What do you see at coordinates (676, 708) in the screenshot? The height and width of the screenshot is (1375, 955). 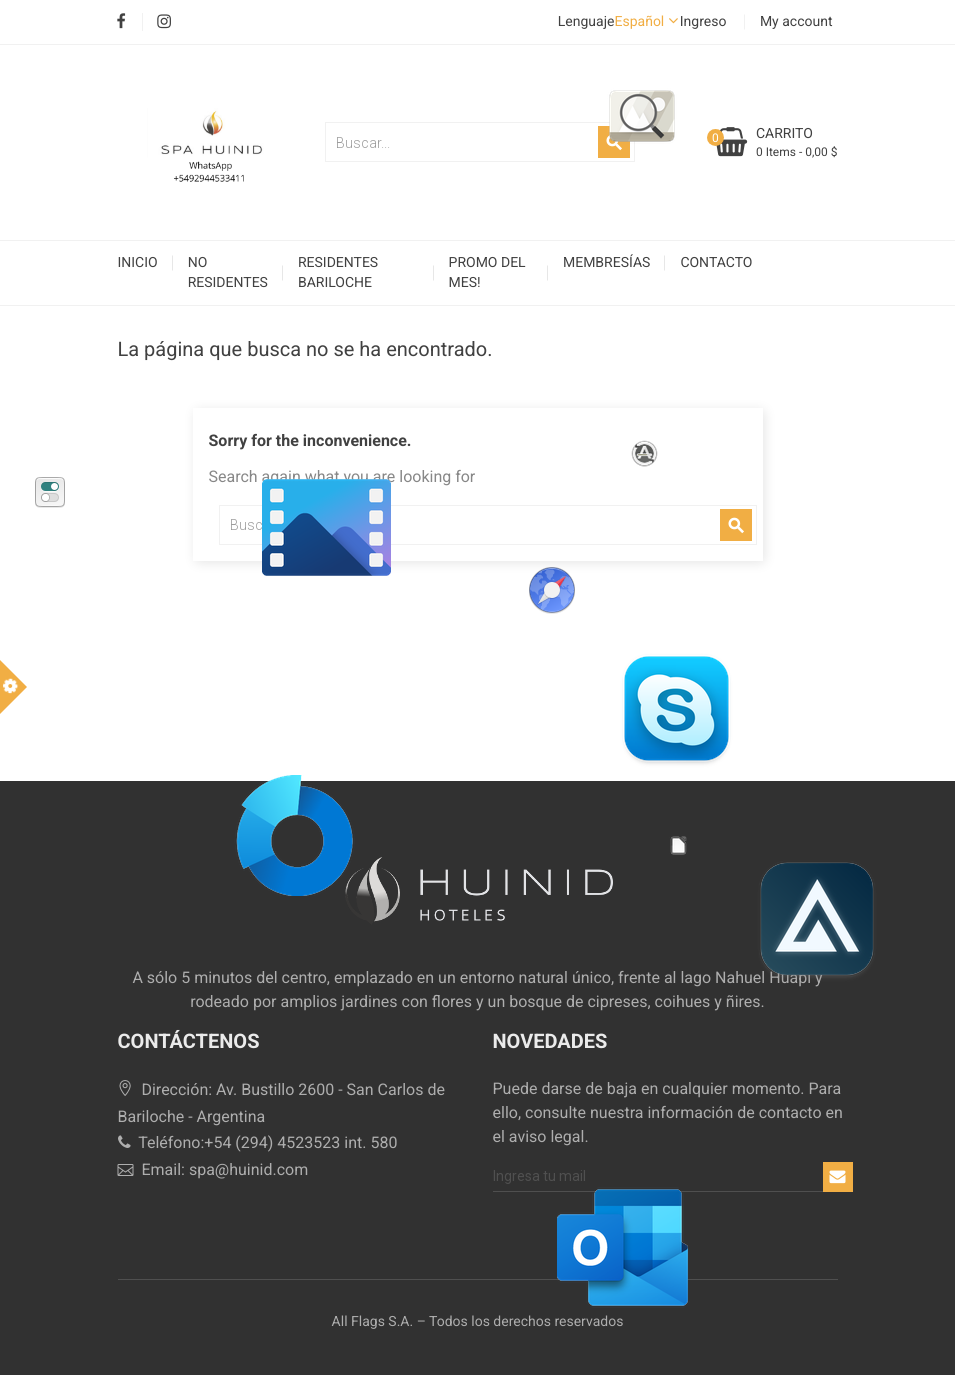 I see `open Skype app` at bounding box center [676, 708].